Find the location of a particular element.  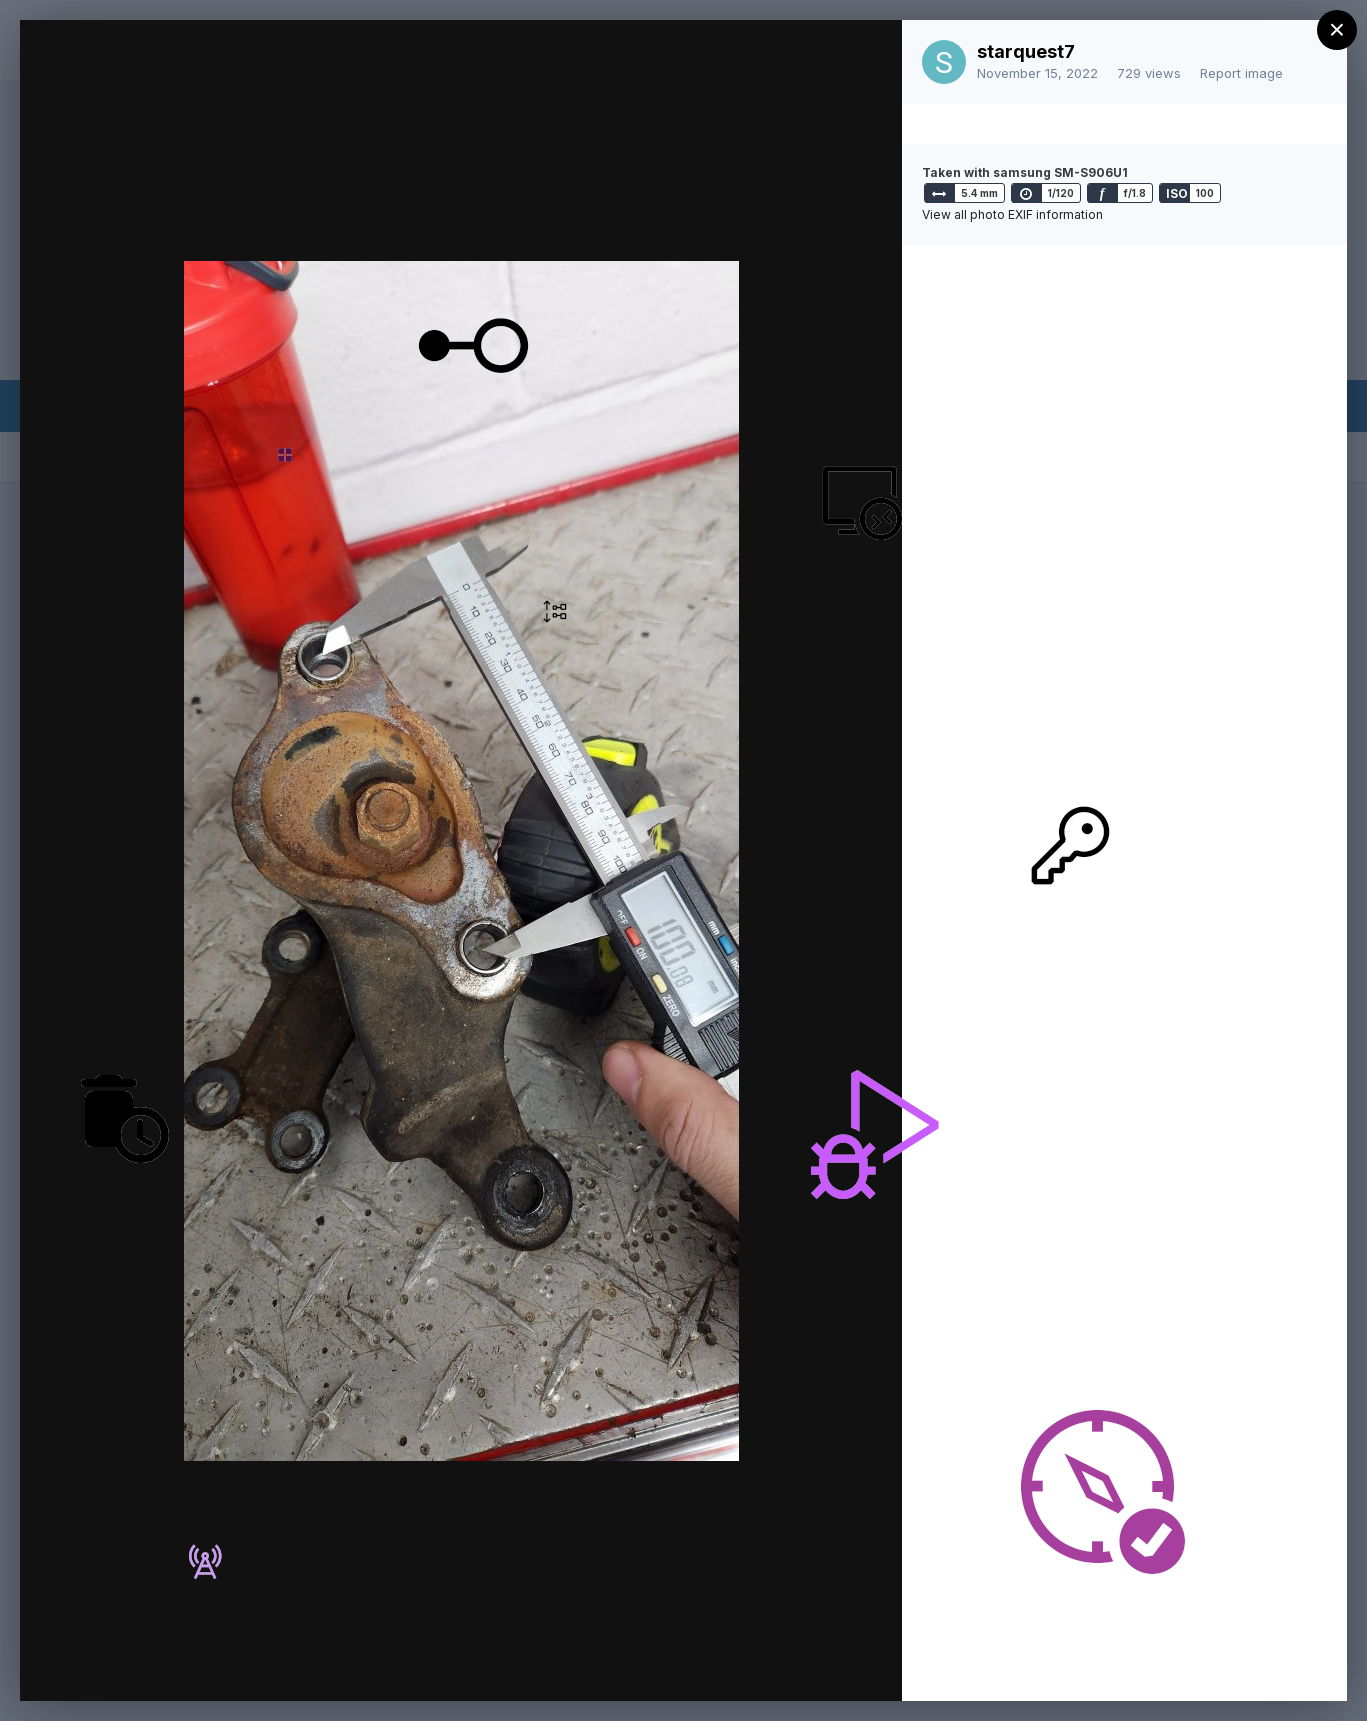

indicates active broadcast or streaming status is located at coordinates (204, 1562).